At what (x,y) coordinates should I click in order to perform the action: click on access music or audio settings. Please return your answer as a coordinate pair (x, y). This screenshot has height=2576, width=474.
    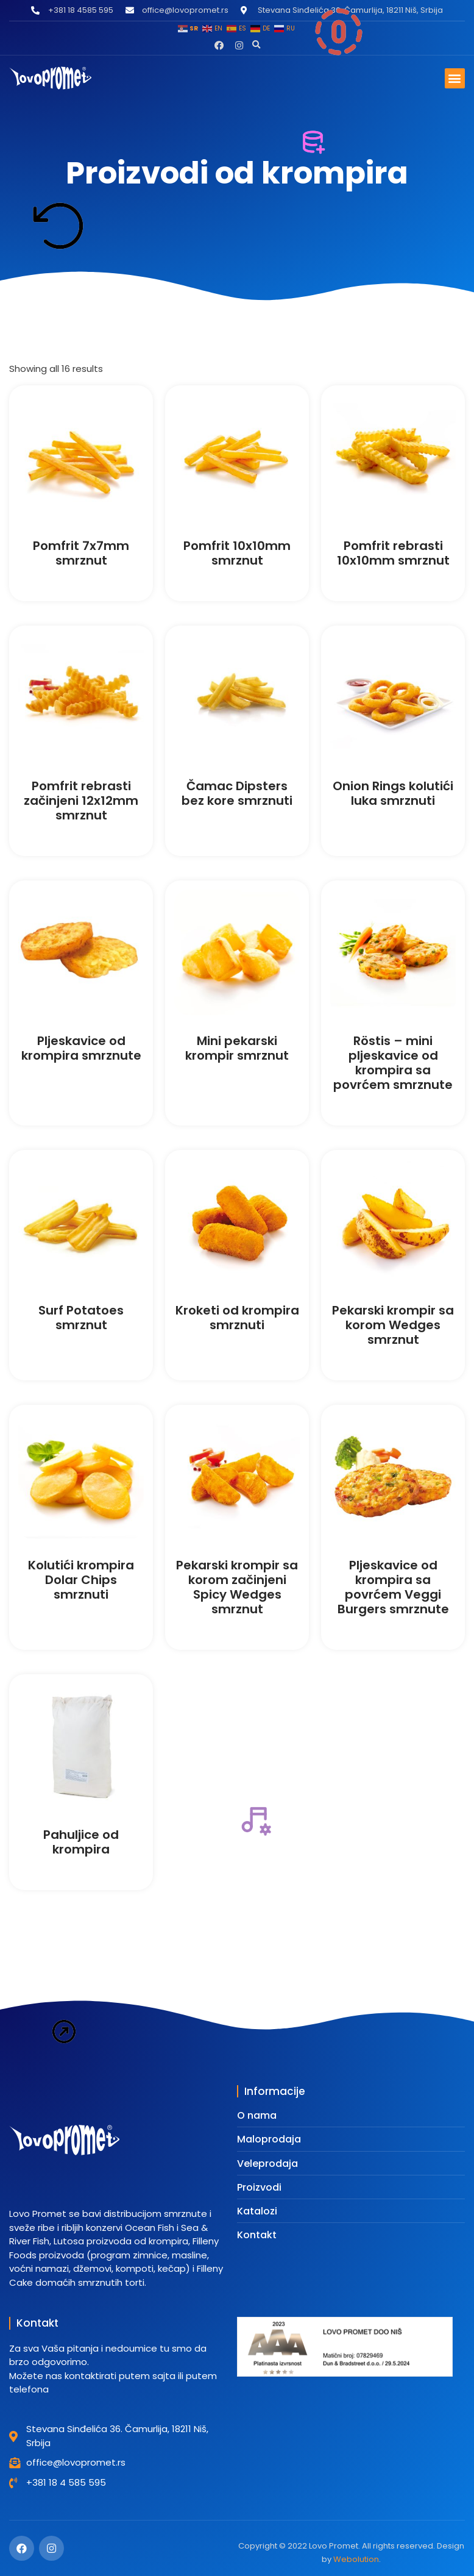
    Looking at the image, I should click on (255, 1819).